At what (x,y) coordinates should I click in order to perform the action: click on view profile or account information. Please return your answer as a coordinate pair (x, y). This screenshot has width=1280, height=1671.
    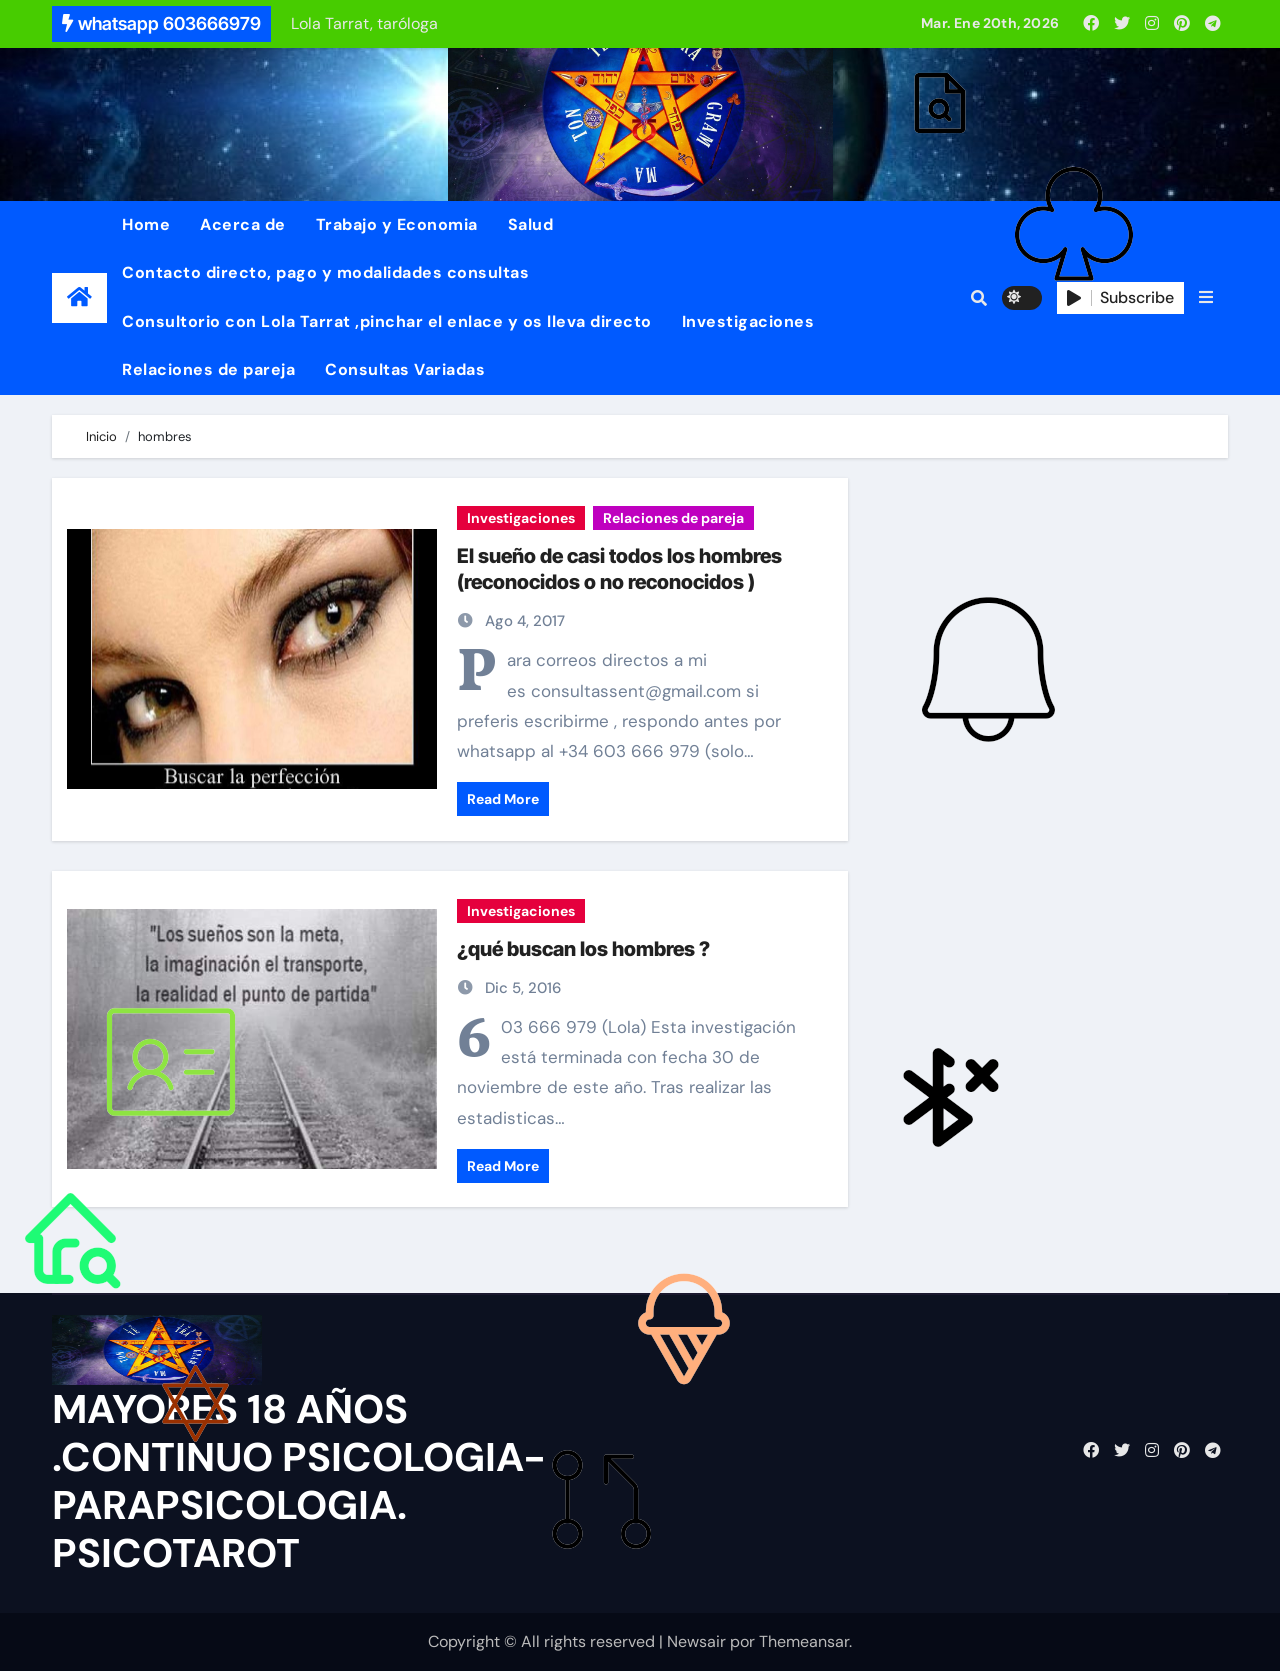
    Looking at the image, I should click on (171, 1062).